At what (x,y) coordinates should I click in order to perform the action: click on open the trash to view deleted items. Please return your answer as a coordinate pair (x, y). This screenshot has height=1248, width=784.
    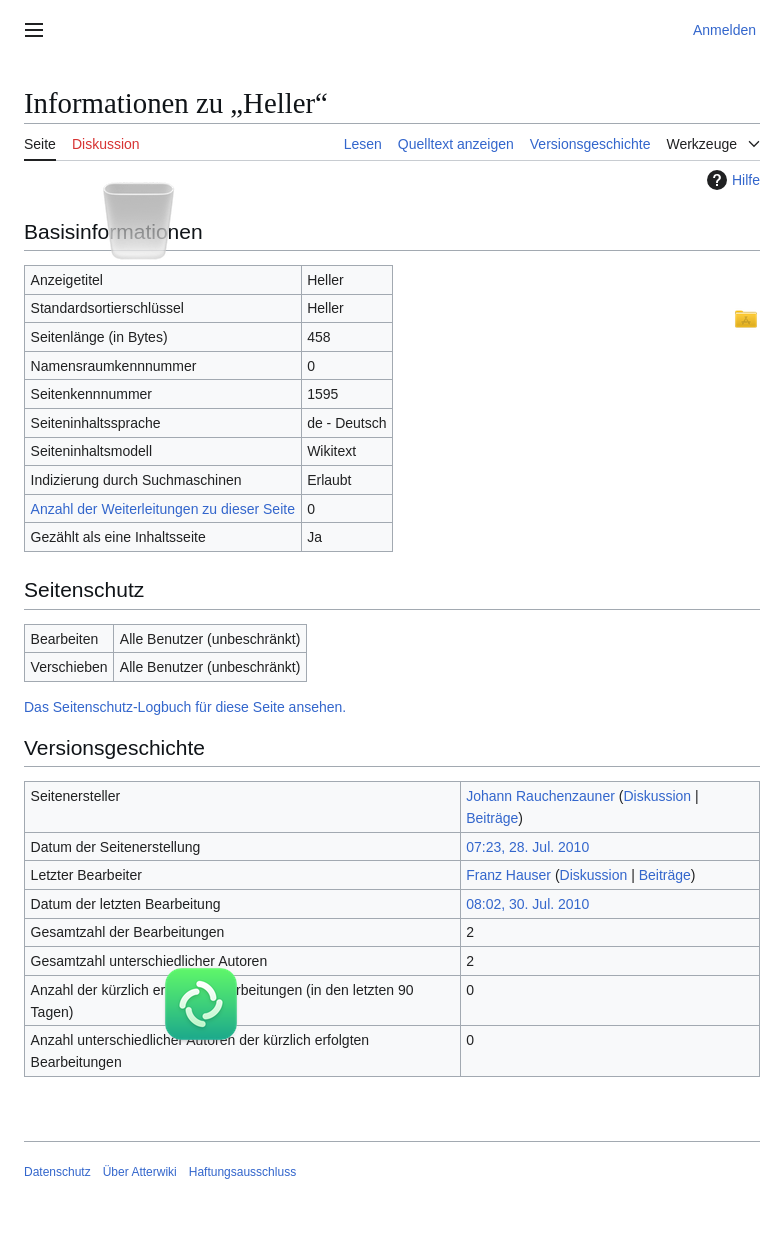
    Looking at the image, I should click on (138, 219).